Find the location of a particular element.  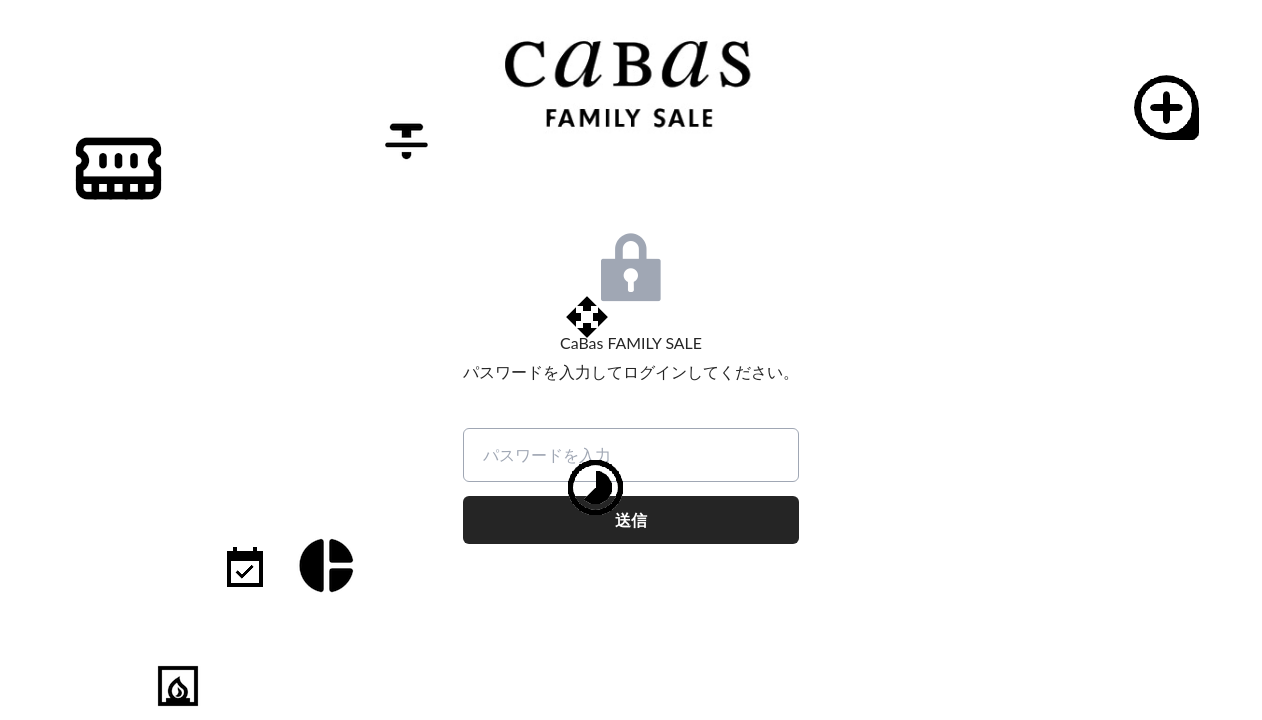

view data breakdown or statistics is located at coordinates (326, 565).